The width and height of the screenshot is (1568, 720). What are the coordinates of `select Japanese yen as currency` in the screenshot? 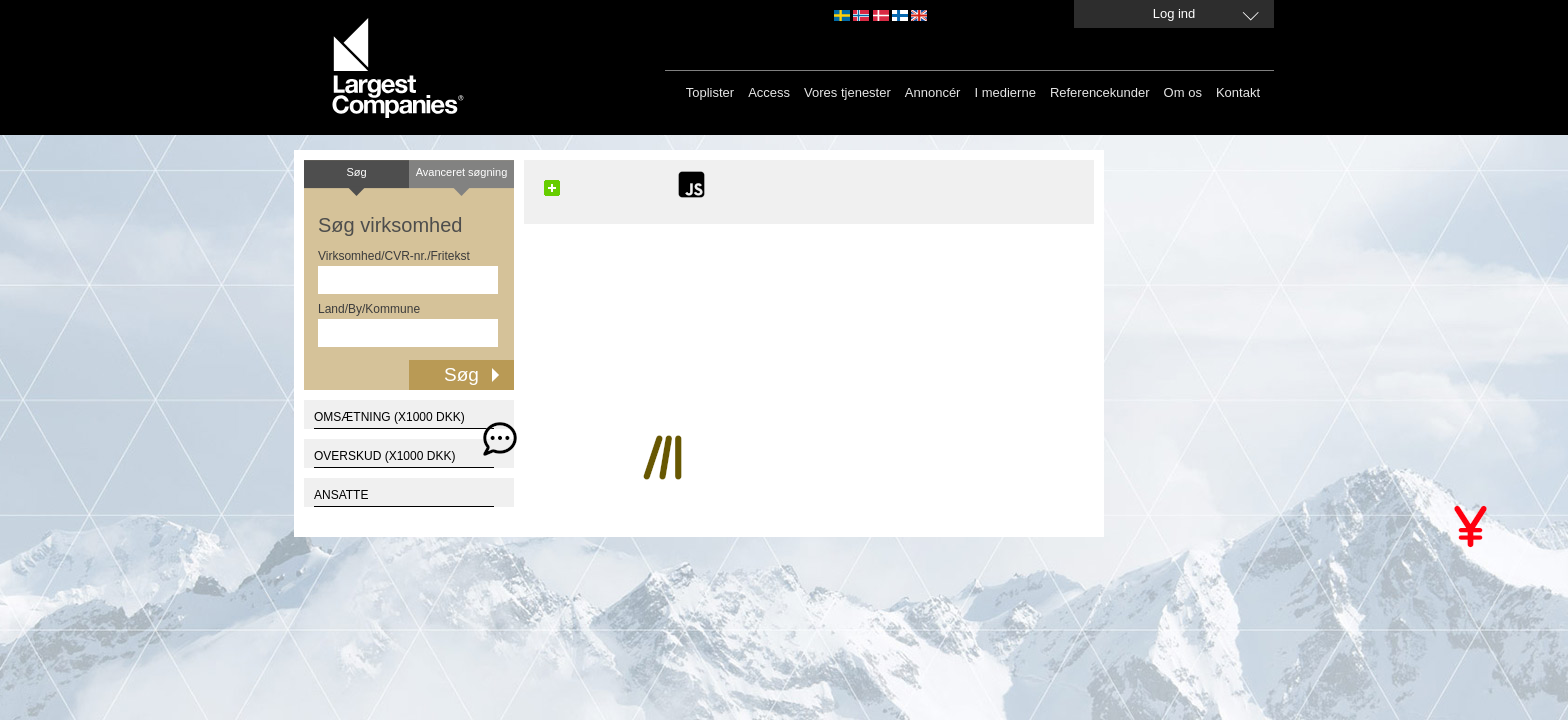 It's located at (1470, 526).